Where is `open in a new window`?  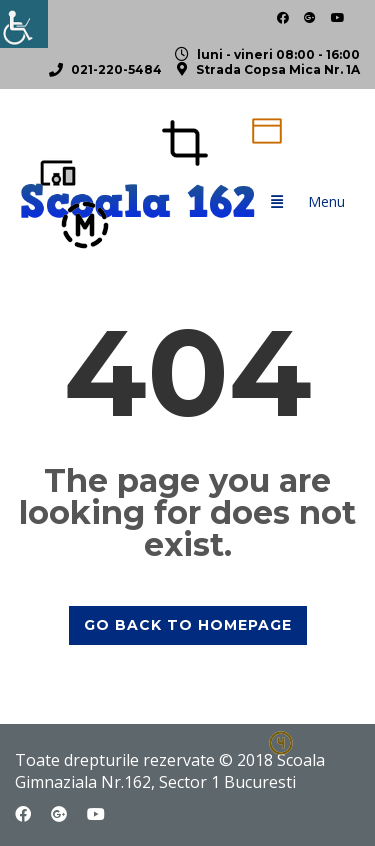 open in a new window is located at coordinates (267, 131).